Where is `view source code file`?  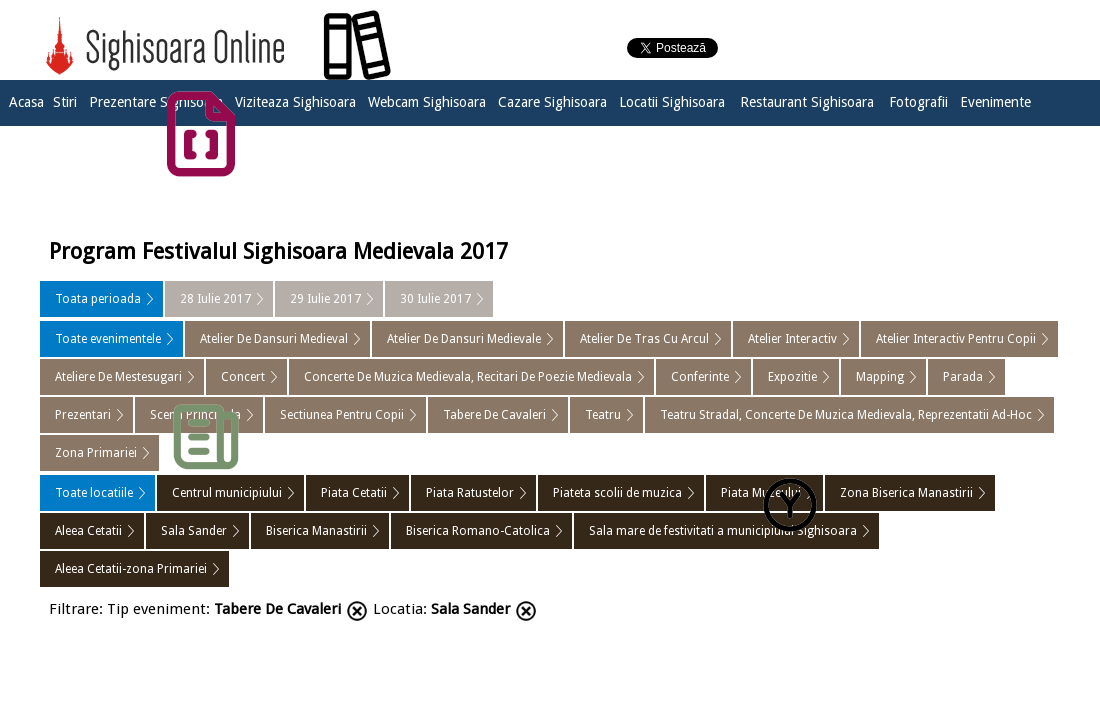 view source code file is located at coordinates (201, 134).